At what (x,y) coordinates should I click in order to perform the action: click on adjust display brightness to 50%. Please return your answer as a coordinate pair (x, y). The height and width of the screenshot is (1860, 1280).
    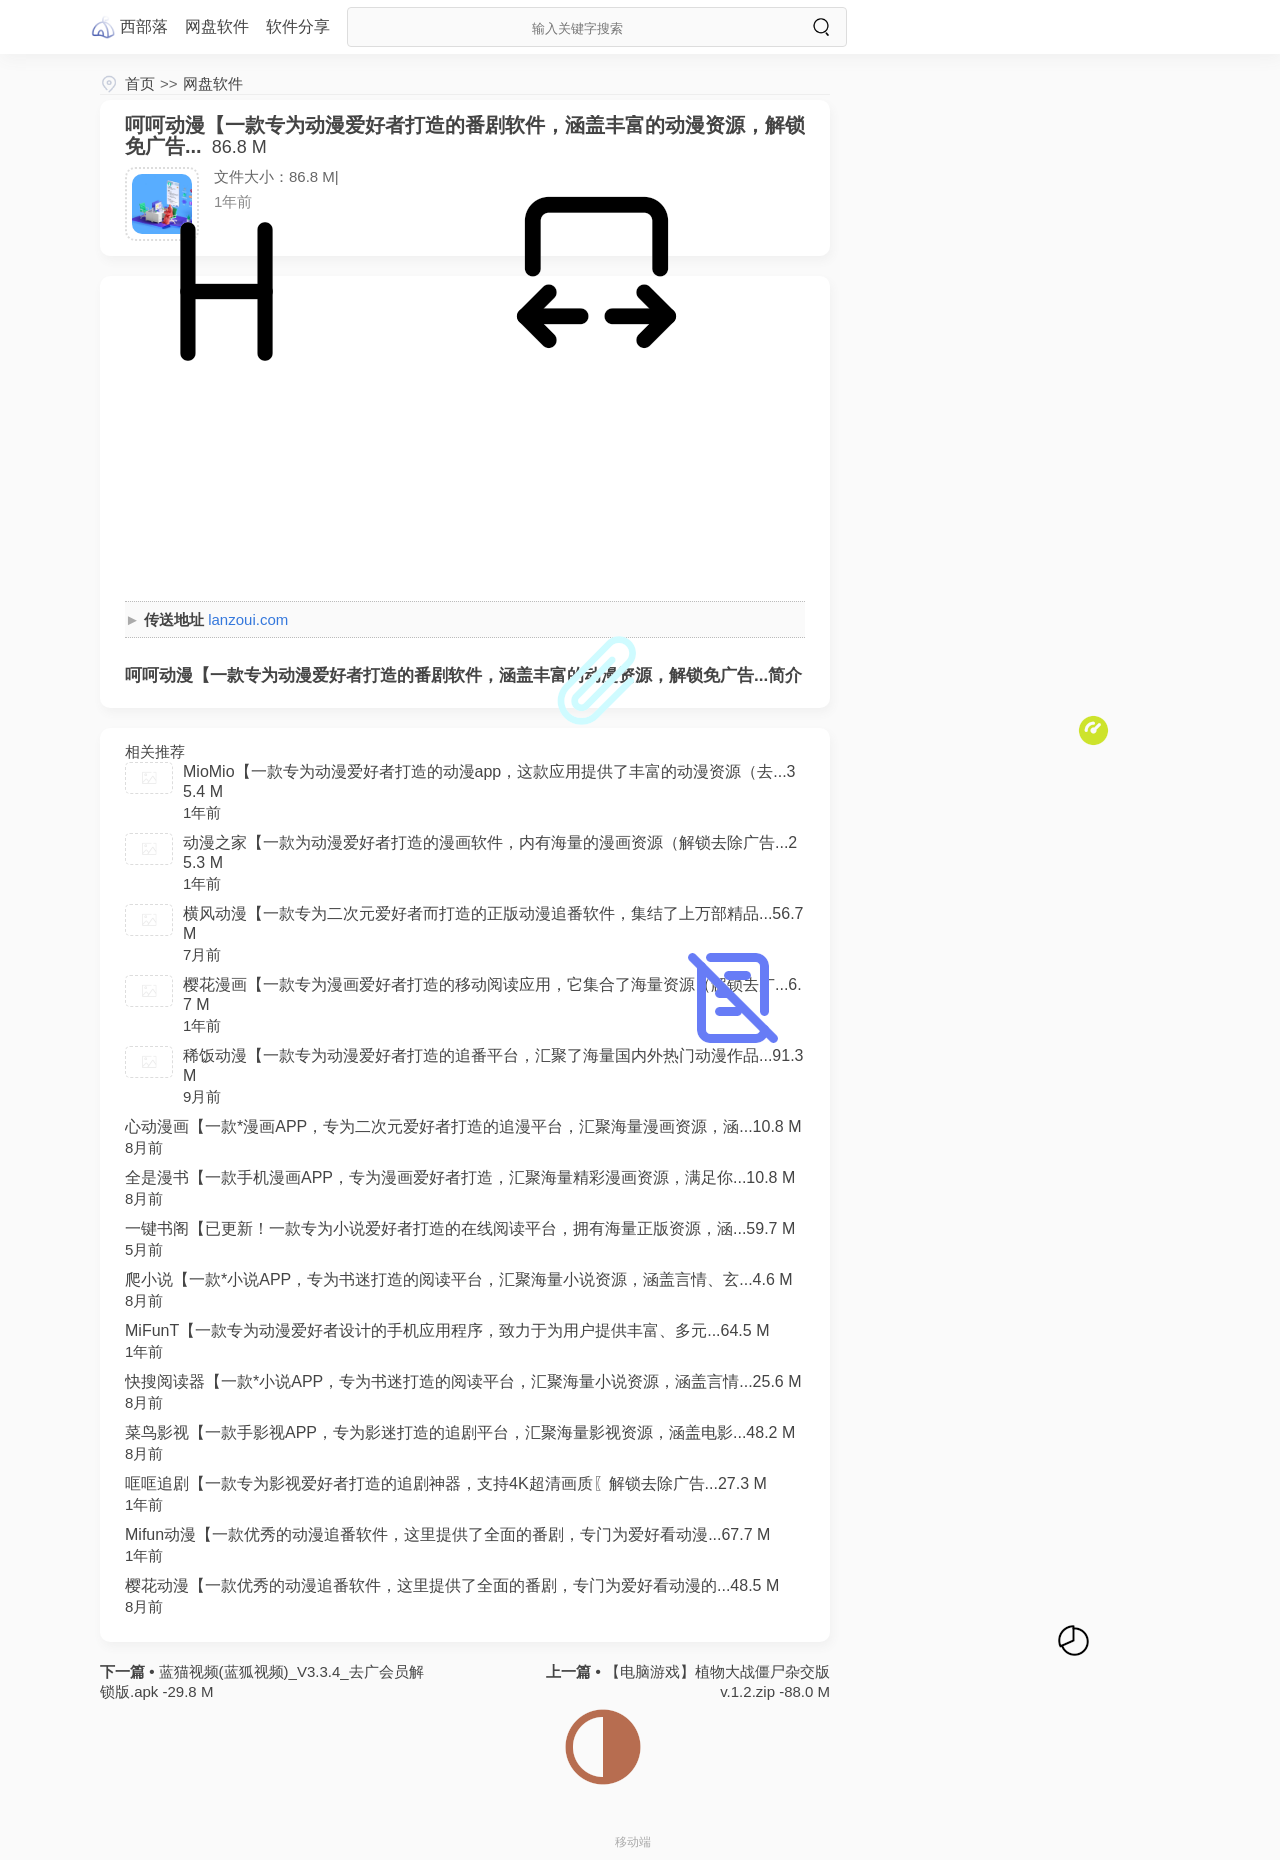
    Looking at the image, I should click on (603, 1747).